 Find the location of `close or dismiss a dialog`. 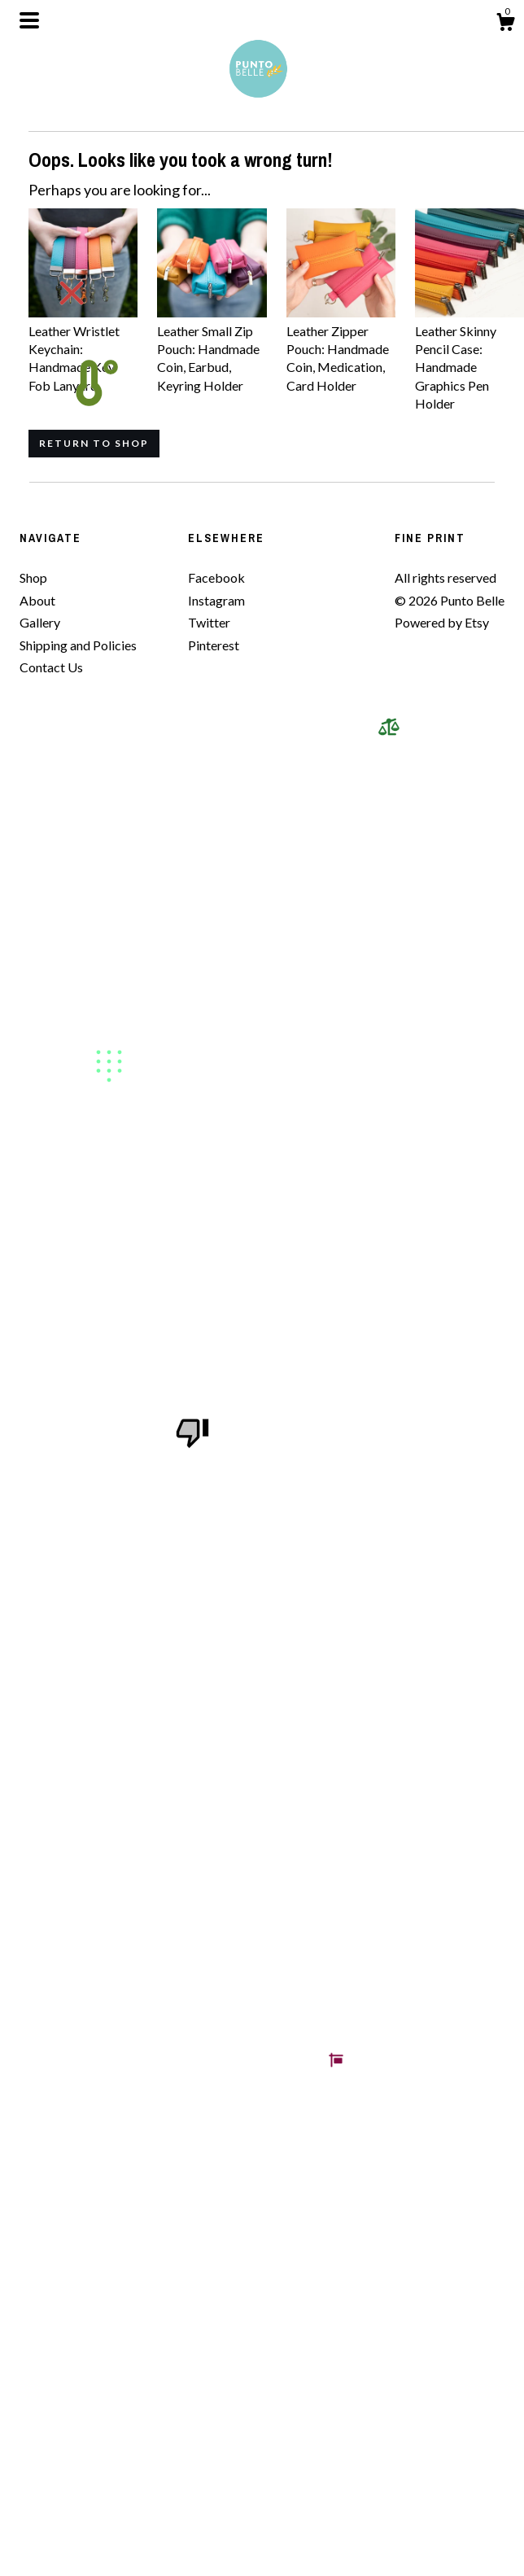

close or dismiss a dialog is located at coordinates (72, 293).